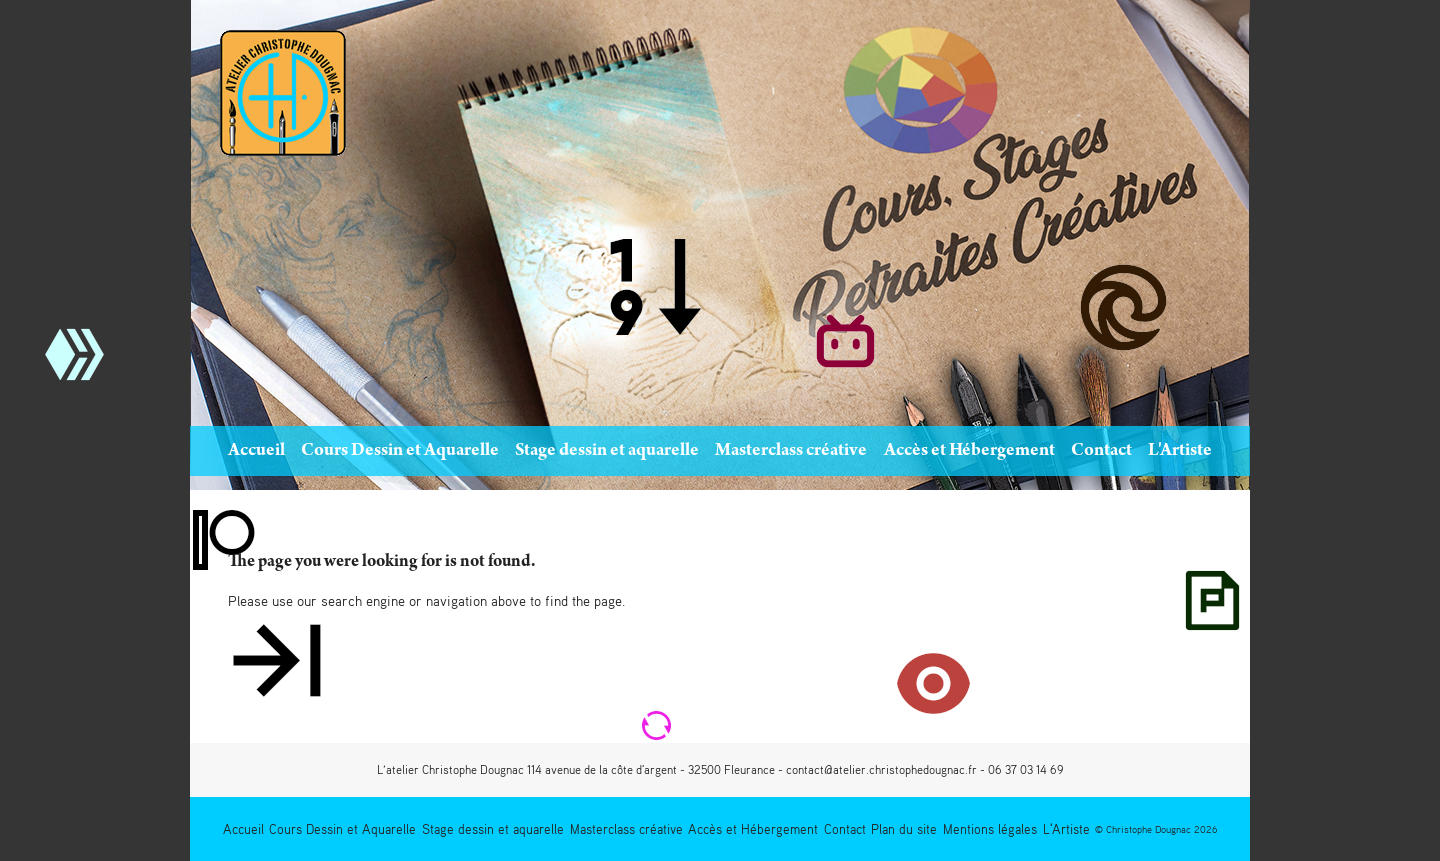  Describe the element at coordinates (1212, 600) in the screenshot. I see `open a PowerPoint presentation file` at that location.